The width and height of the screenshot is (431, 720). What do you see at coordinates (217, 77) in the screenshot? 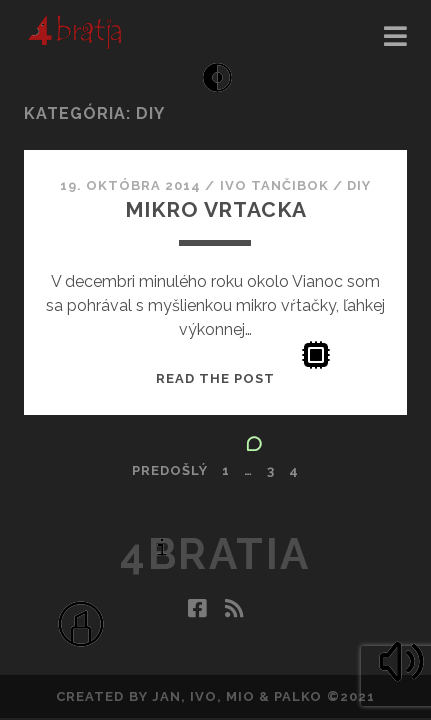
I see `toggle invert colors mode` at bounding box center [217, 77].